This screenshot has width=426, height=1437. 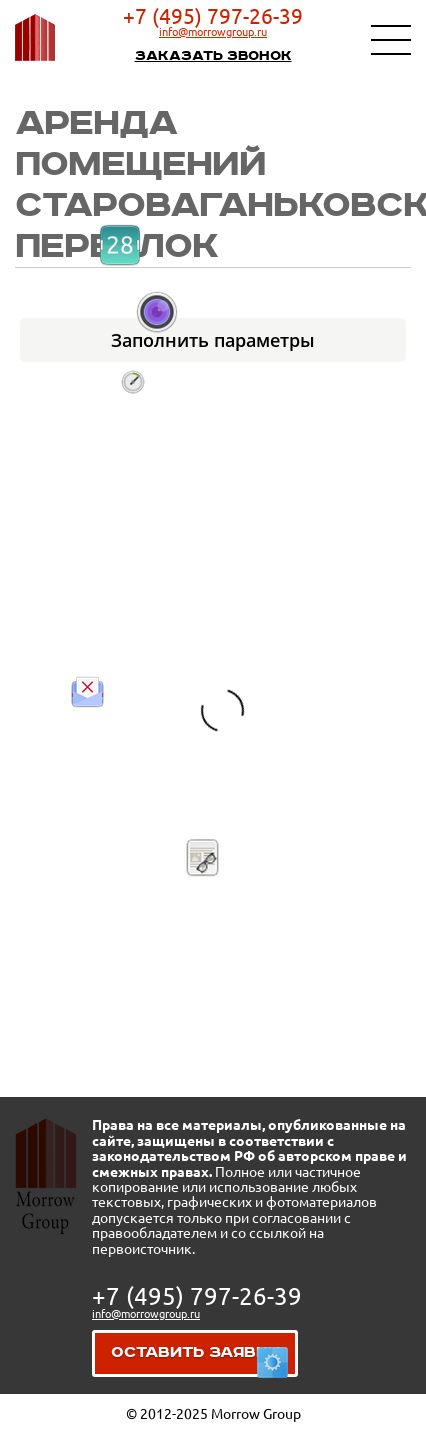 What do you see at coordinates (87, 692) in the screenshot?
I see `mark email as junk or spam` at bounding box center [87, 692].